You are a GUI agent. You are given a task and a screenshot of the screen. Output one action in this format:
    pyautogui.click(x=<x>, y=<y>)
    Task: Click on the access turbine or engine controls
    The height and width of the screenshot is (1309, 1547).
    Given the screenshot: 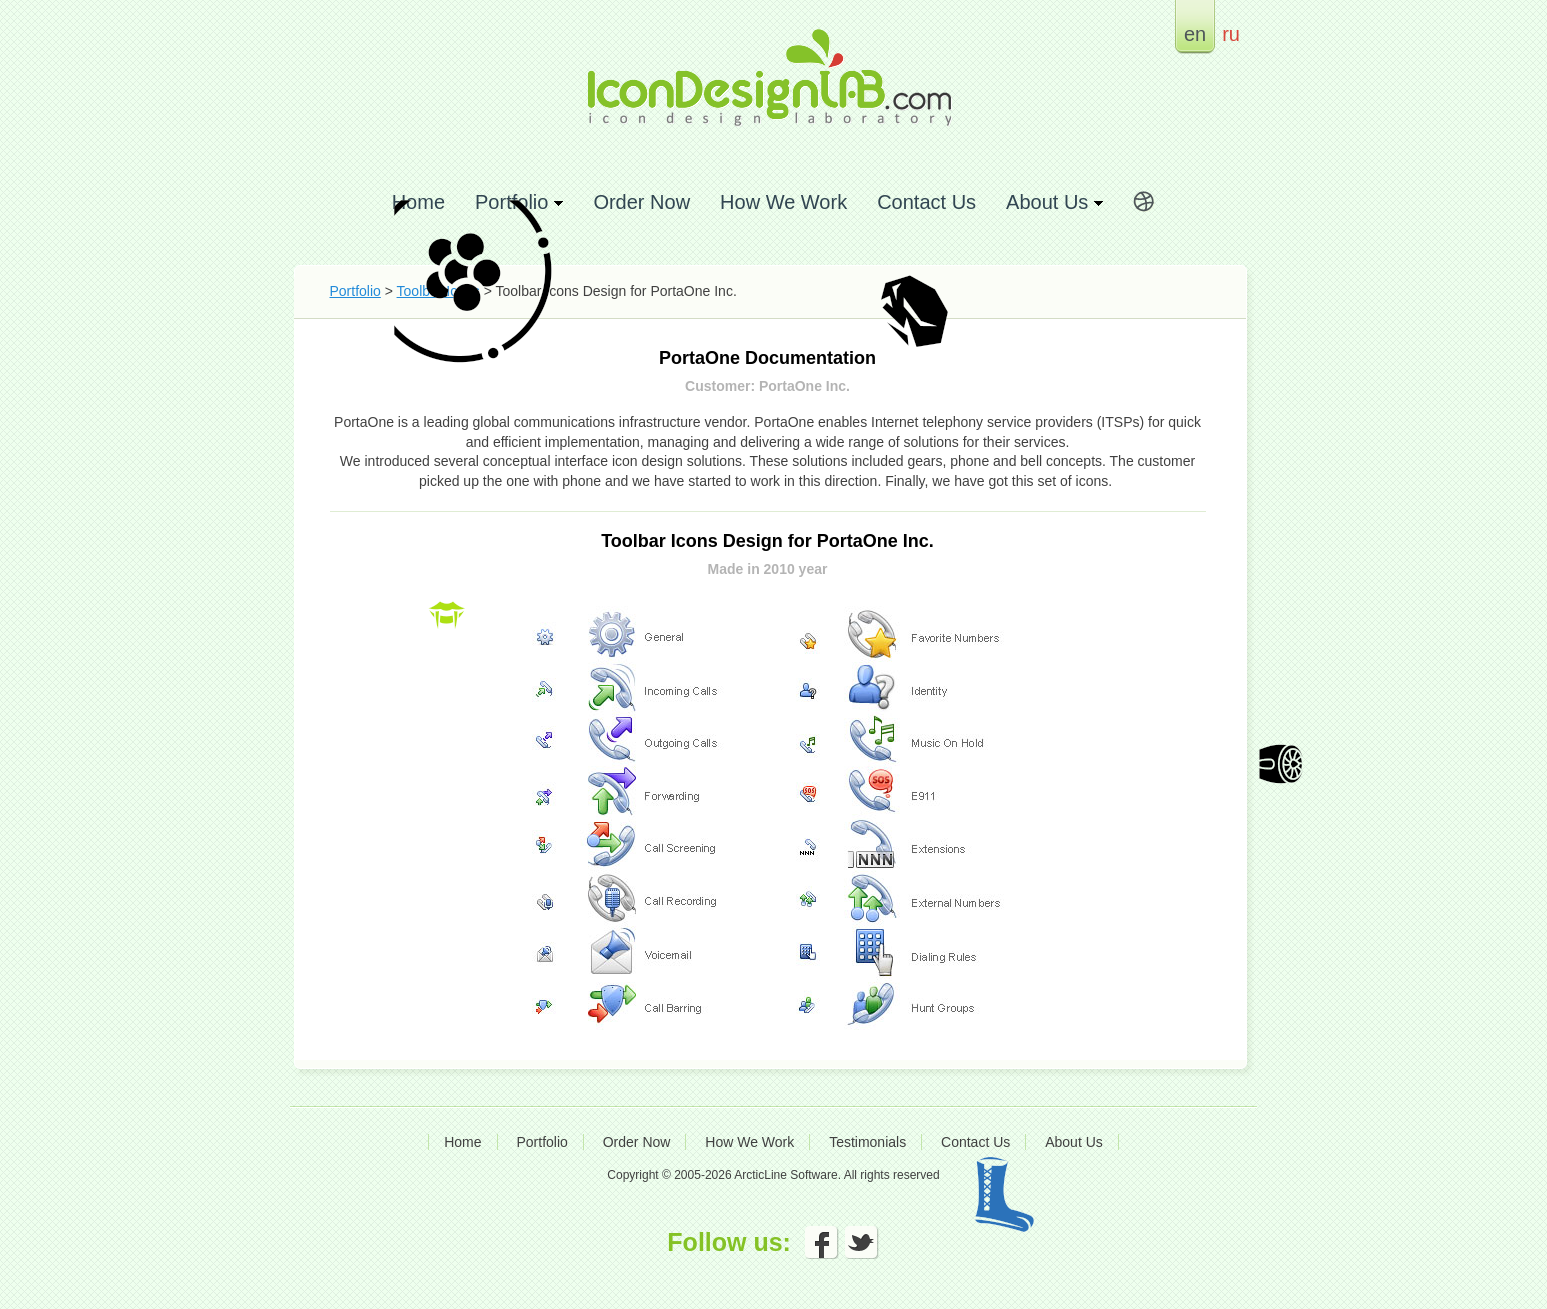 What is the action you would take?
    pyautogui.click(x=1281, y=764)
    